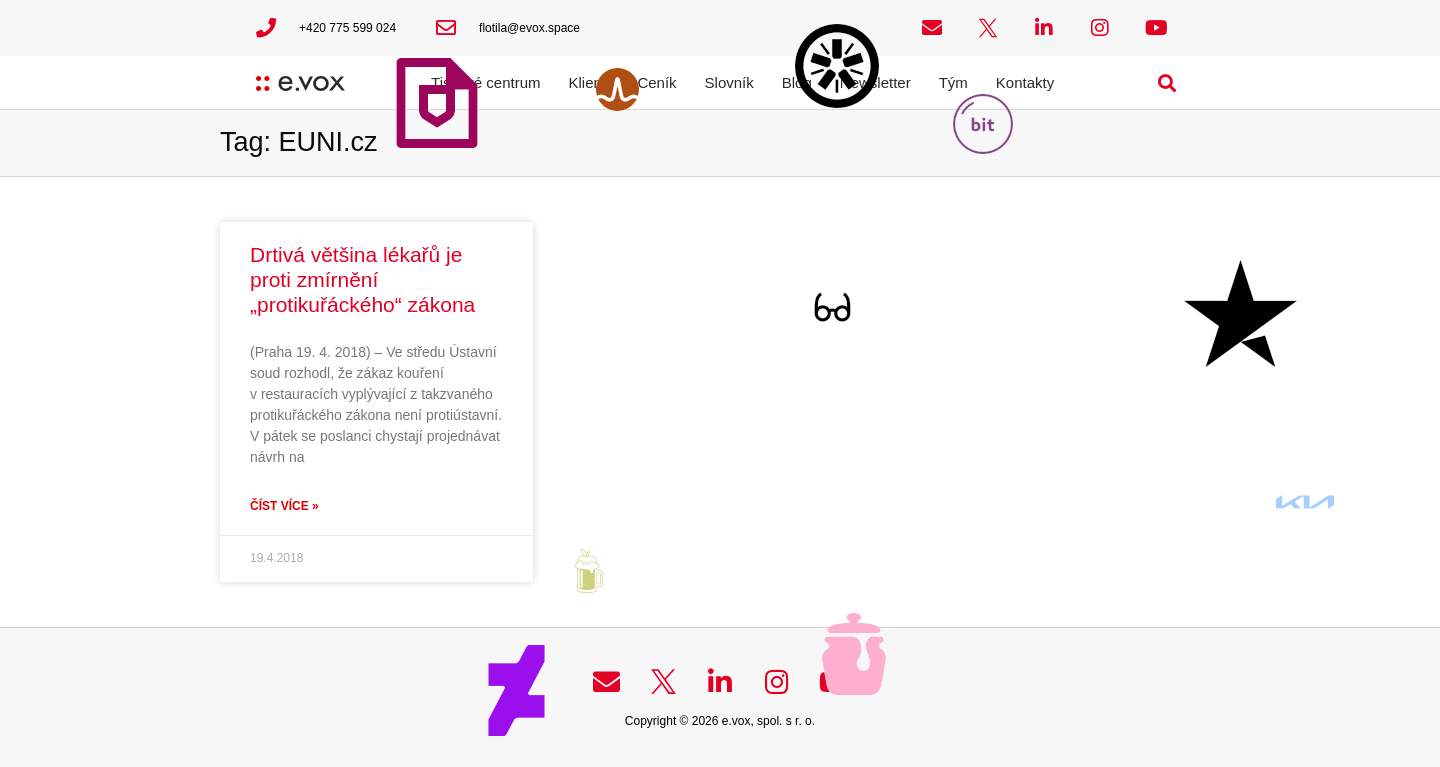 The image size is (1440, 767). What do you see at coordinates (516, 690) in the screenshot?
I see `open DeviantArt app or website` at bounding box center [516, 690].